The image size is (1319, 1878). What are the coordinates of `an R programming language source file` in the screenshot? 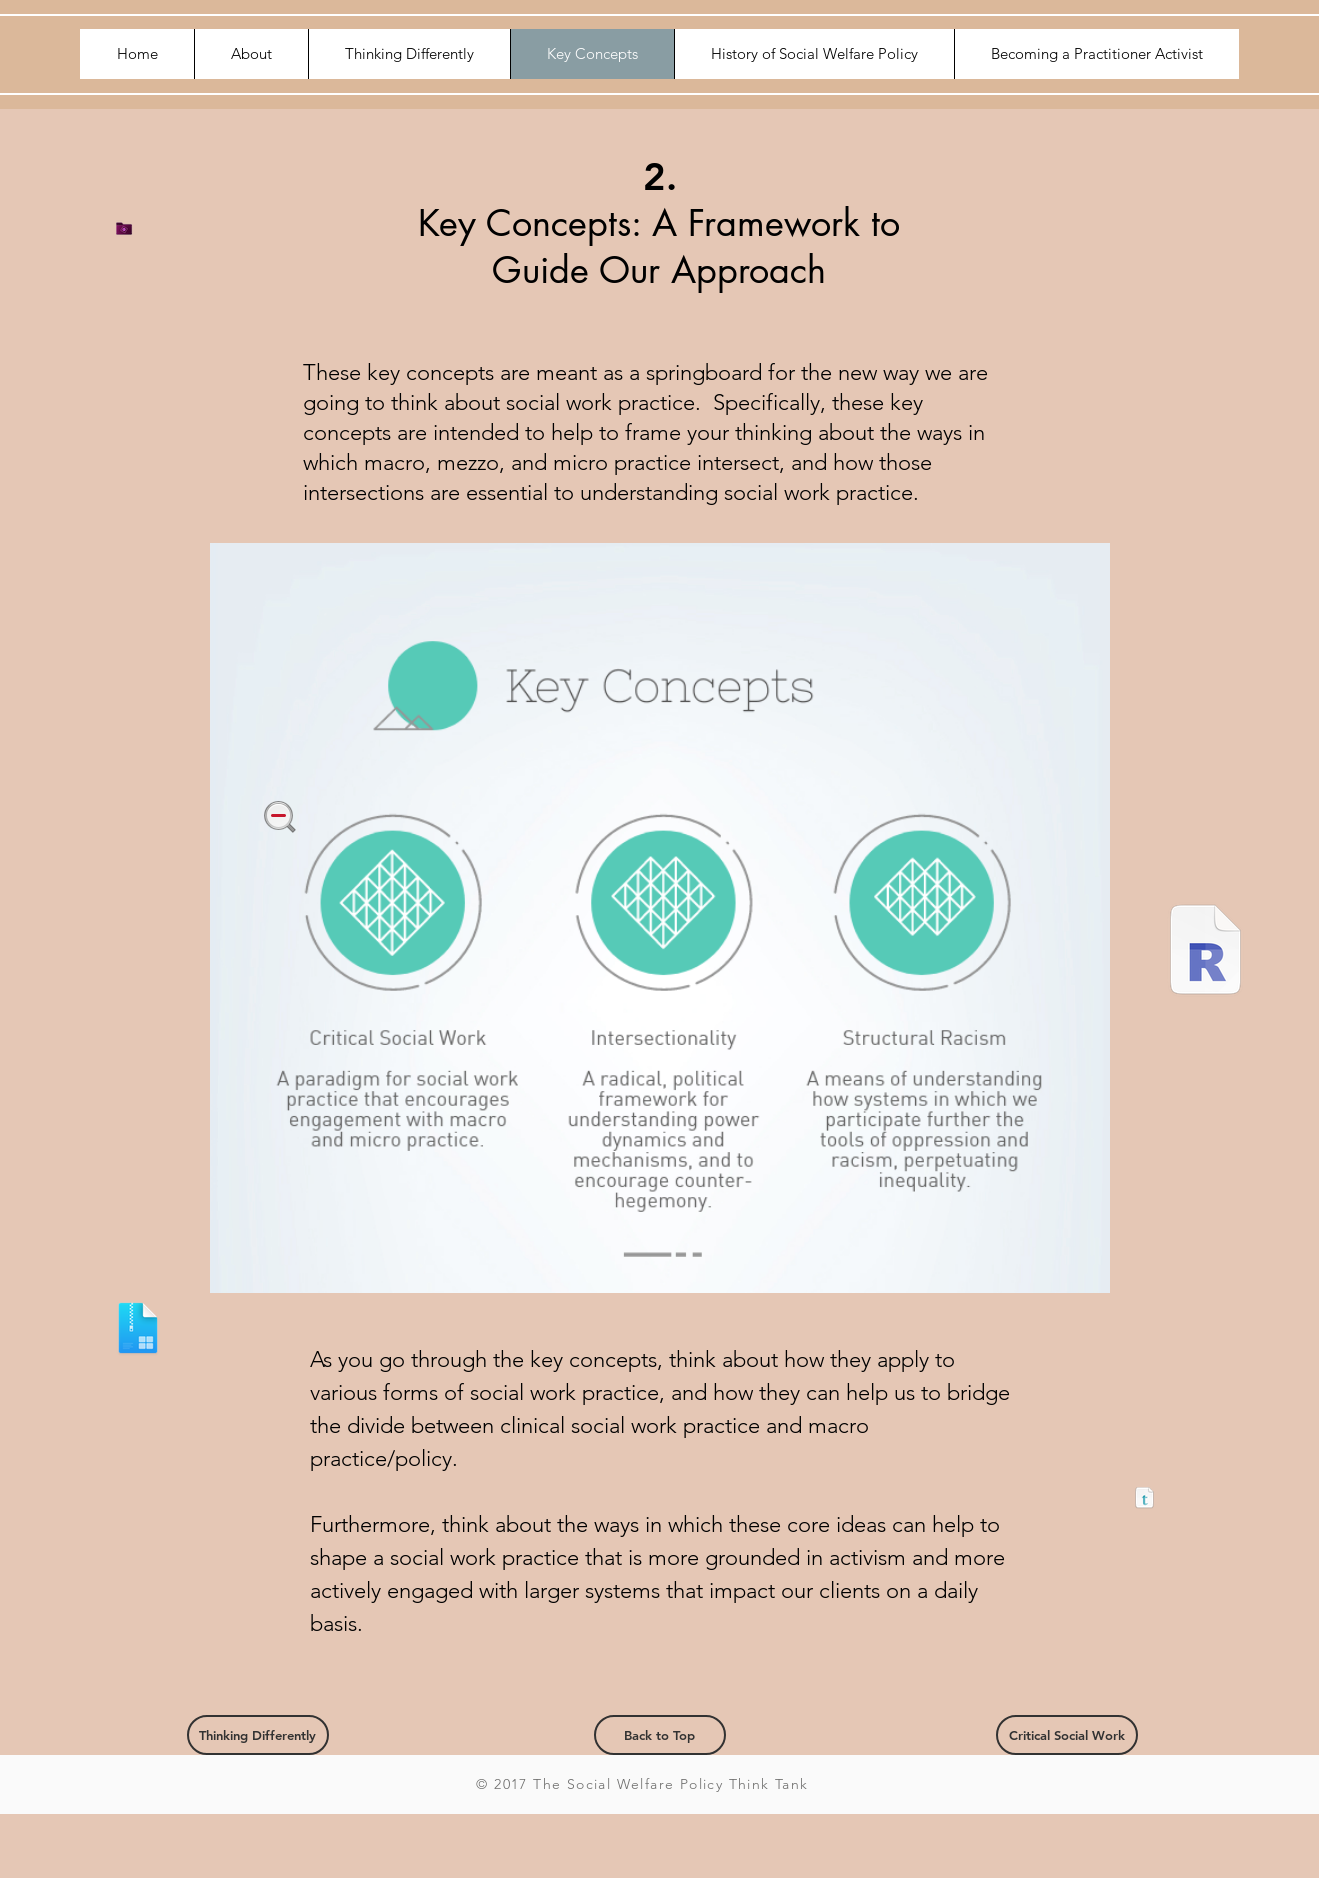 It's located at (1205, 949).